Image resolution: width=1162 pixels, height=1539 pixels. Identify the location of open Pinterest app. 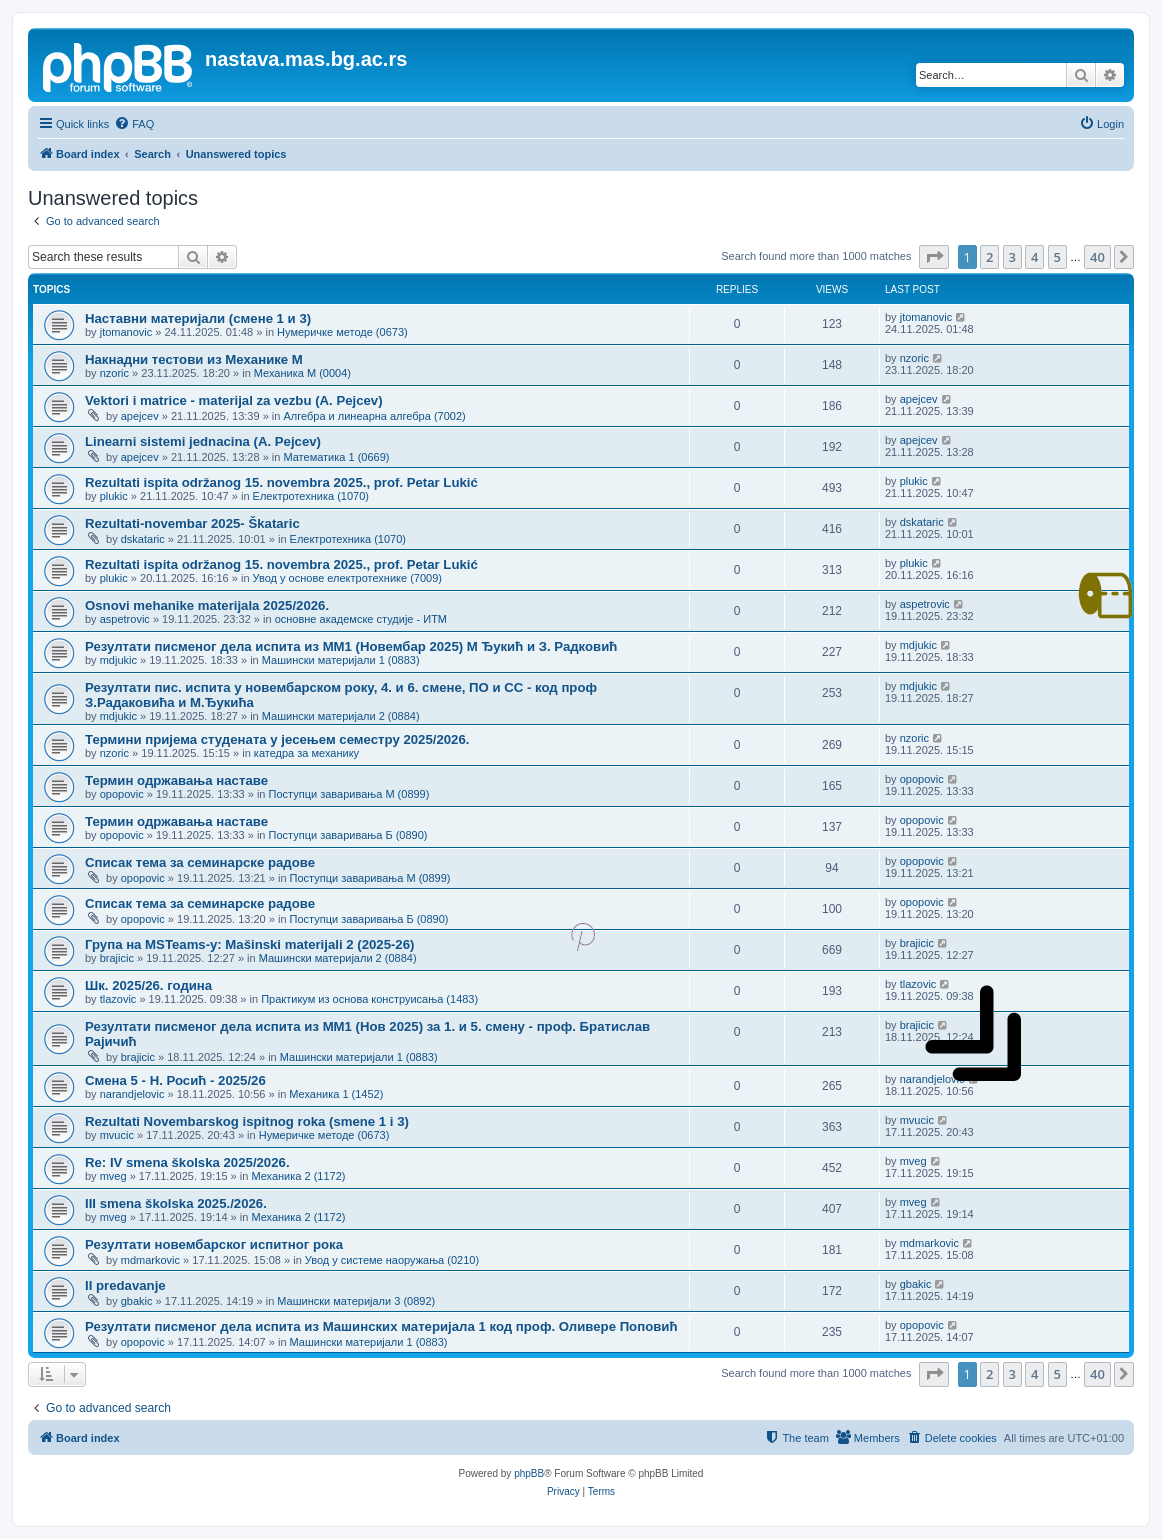
(582, 937).